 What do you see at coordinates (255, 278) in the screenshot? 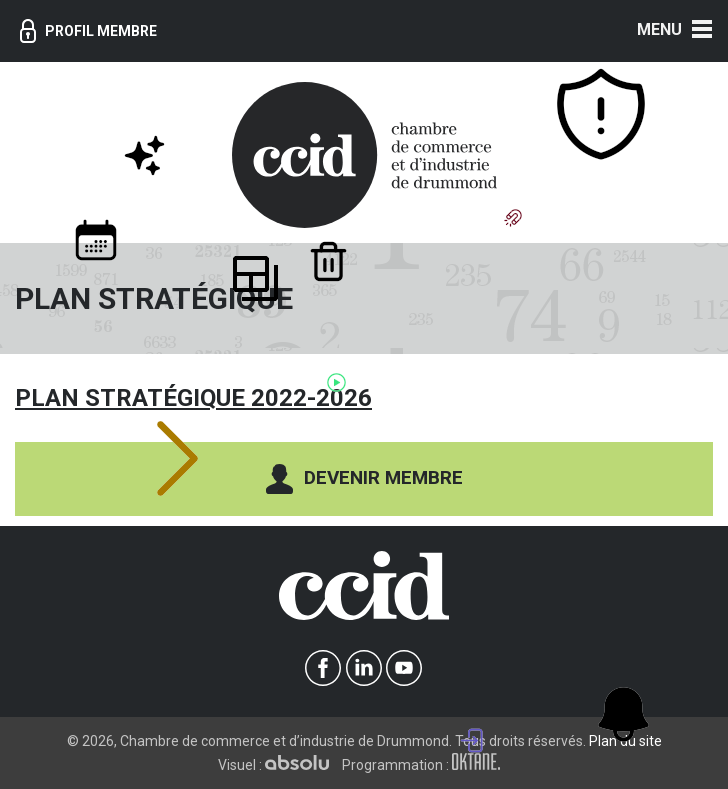
I see `create a backup copy of table data` at bounding box center [255, 278].